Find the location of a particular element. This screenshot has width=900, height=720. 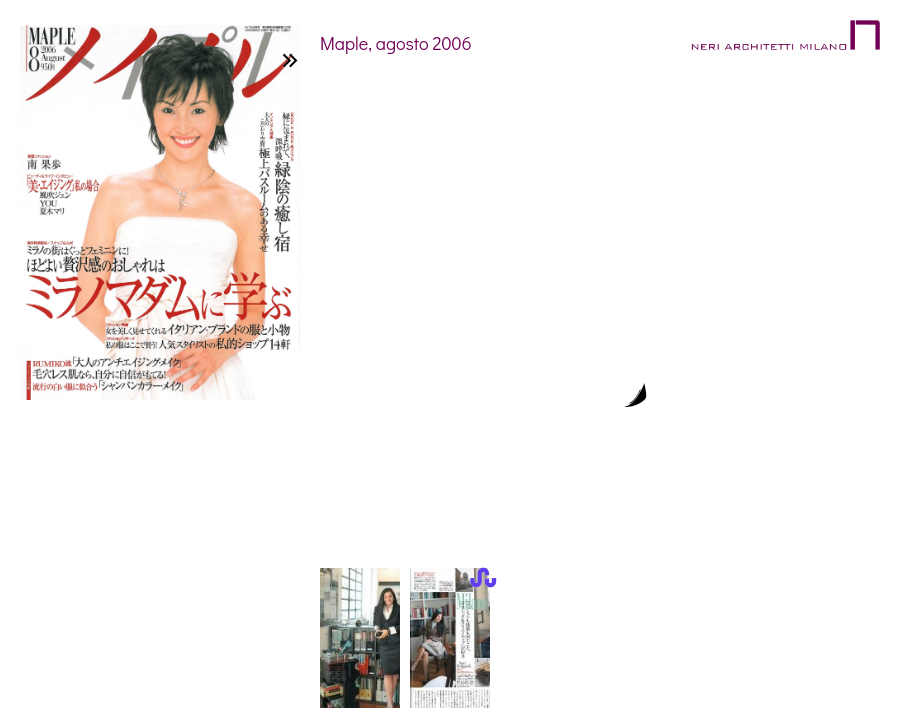

spinnaker continuous delivery platform logo is located at coordinates (635, 395).